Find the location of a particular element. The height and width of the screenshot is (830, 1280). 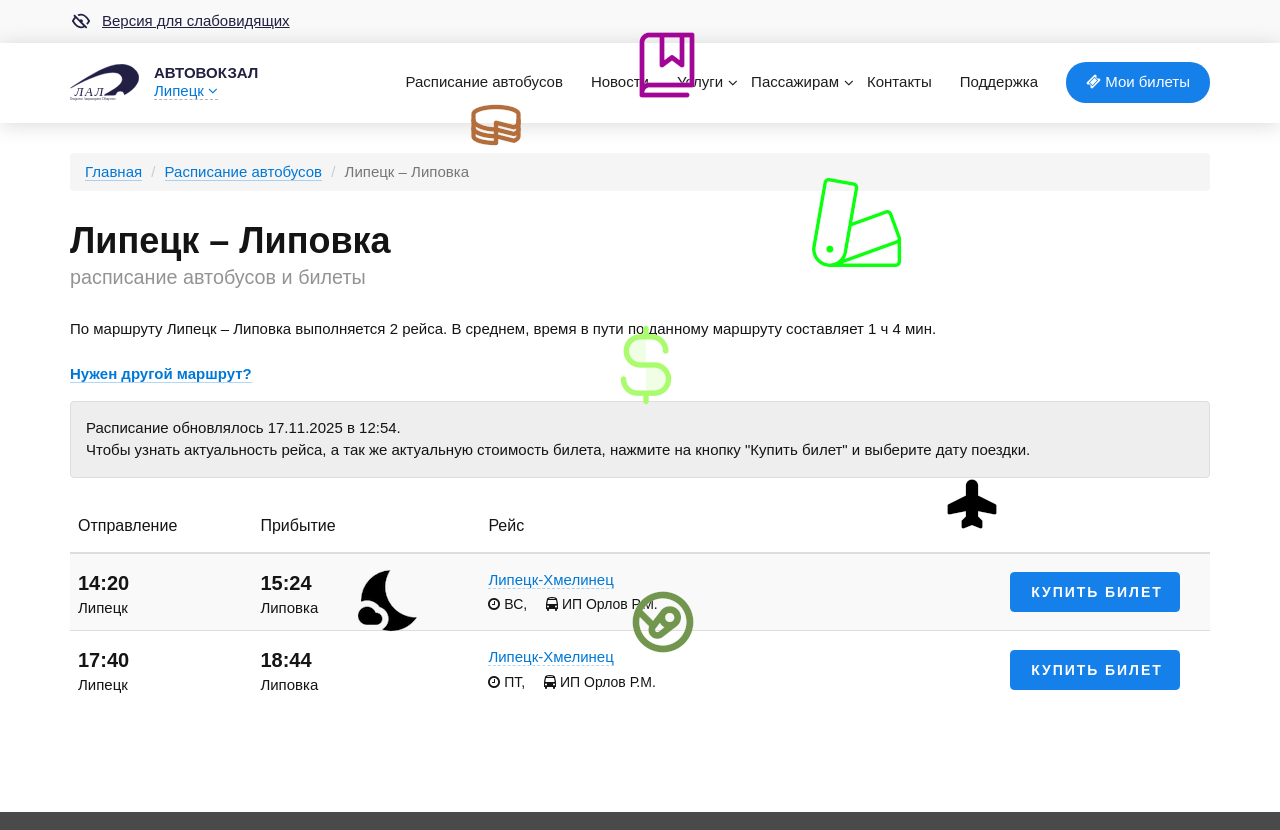

access color palette or theme options is located at coordinates (853, 226).